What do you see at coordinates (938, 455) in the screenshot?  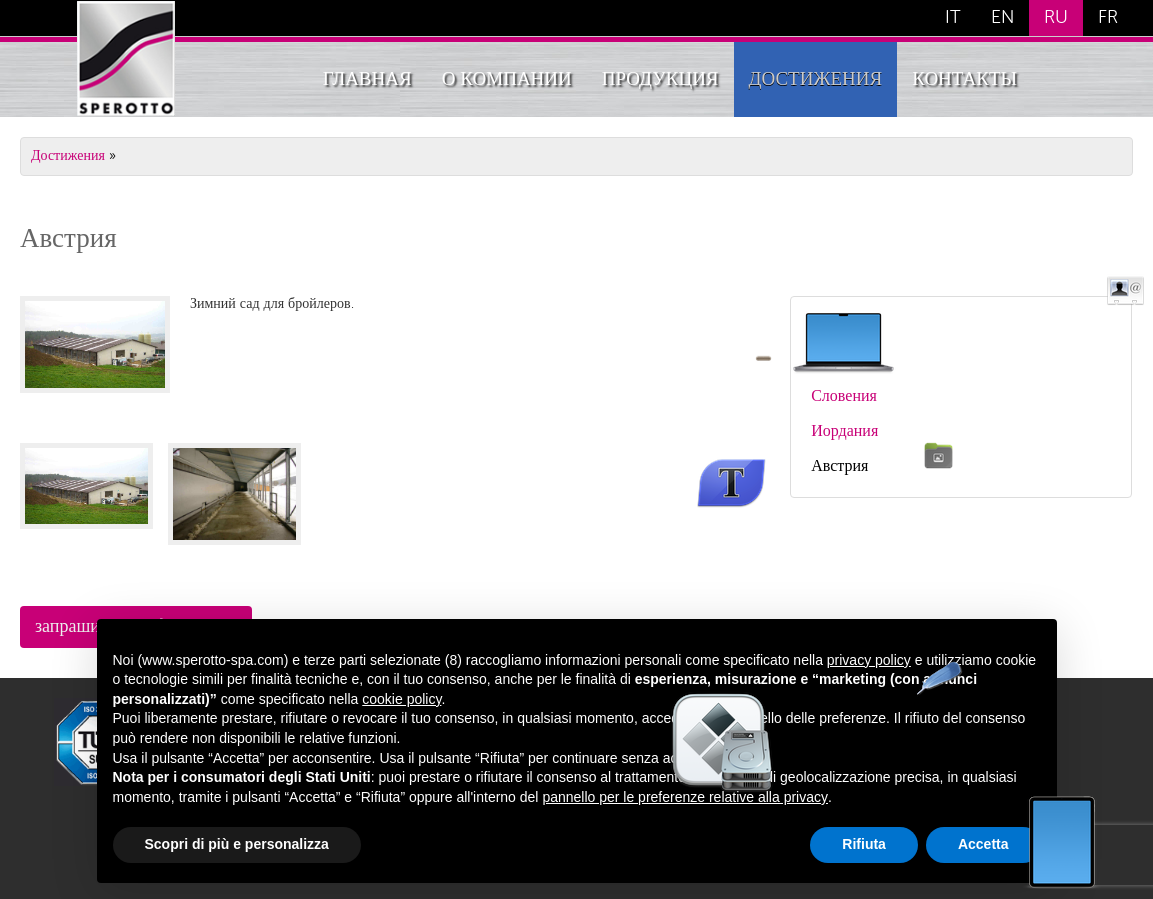 I see `open pictures folder` at bounding box center [938, 455].